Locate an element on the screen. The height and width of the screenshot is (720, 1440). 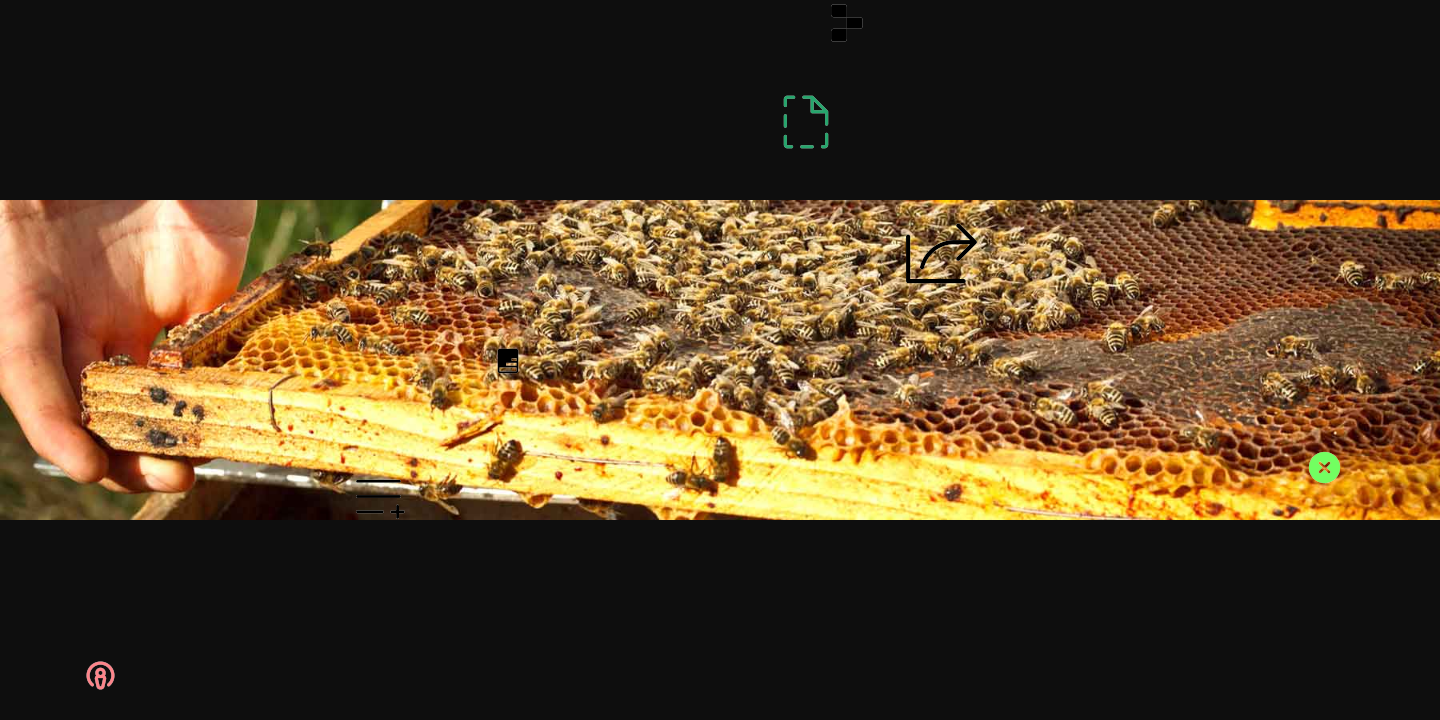
open Apple Podcasts app is located at coordinates (100, 675).